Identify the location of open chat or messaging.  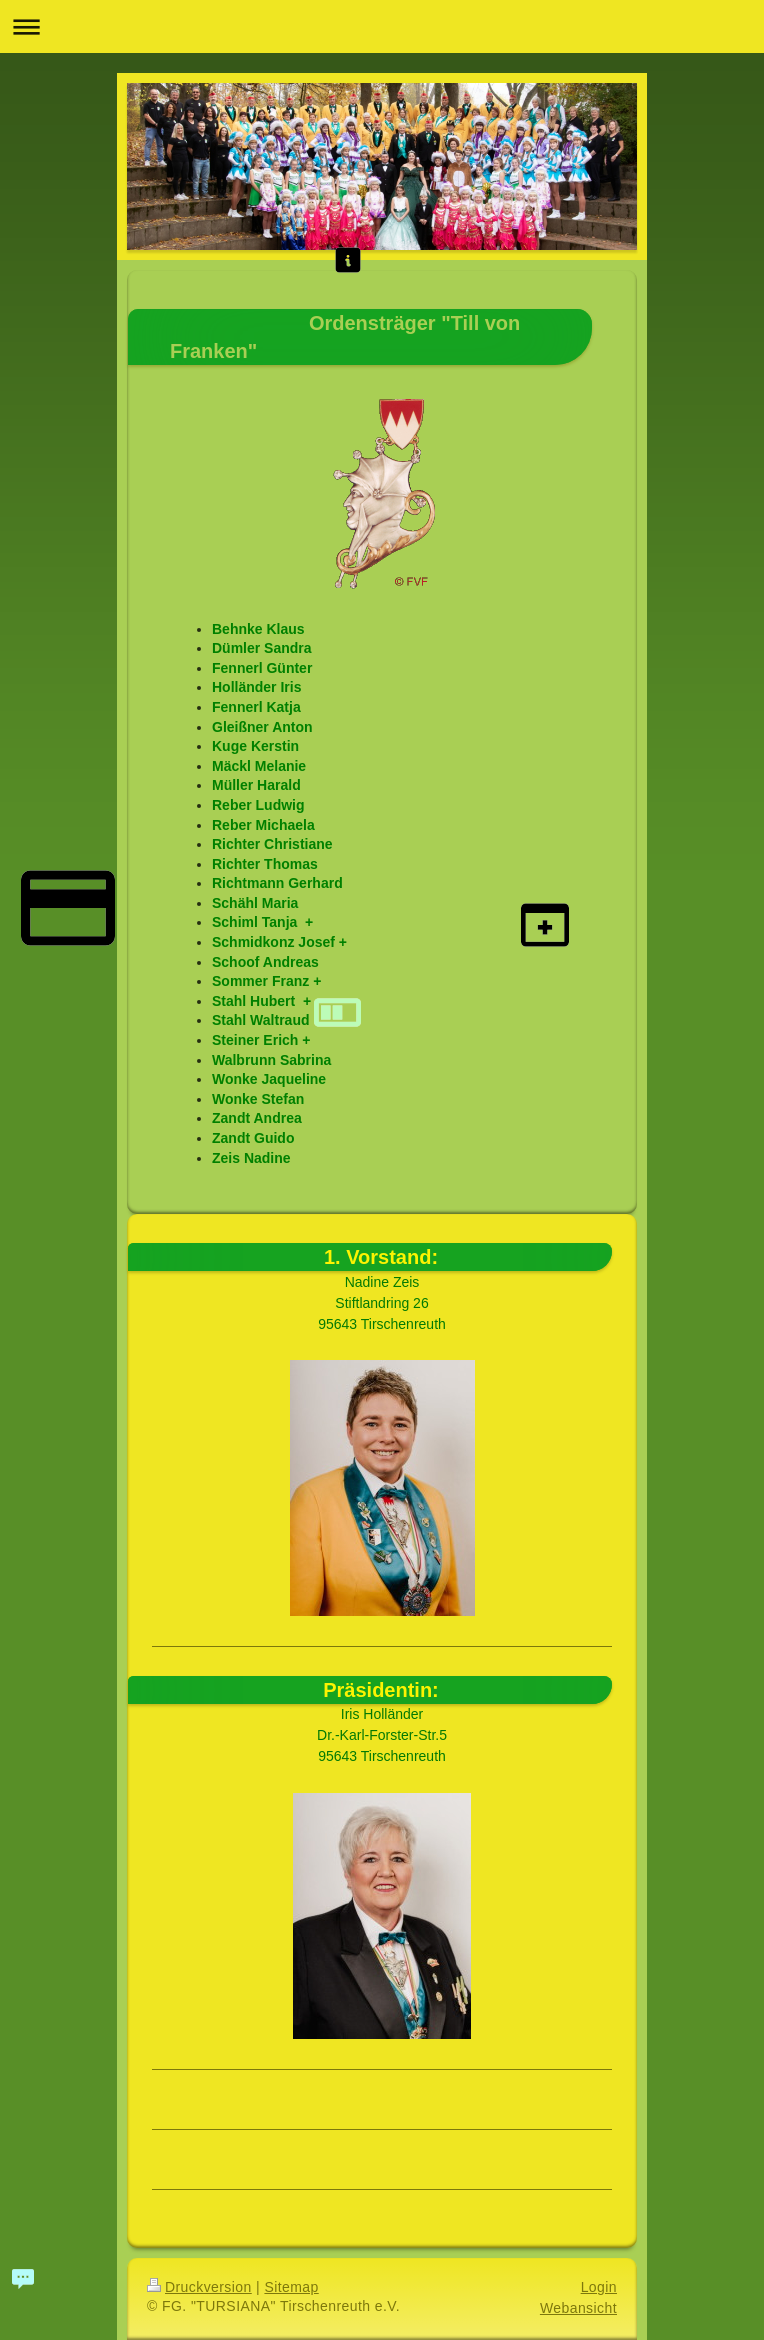
(23, 2279).